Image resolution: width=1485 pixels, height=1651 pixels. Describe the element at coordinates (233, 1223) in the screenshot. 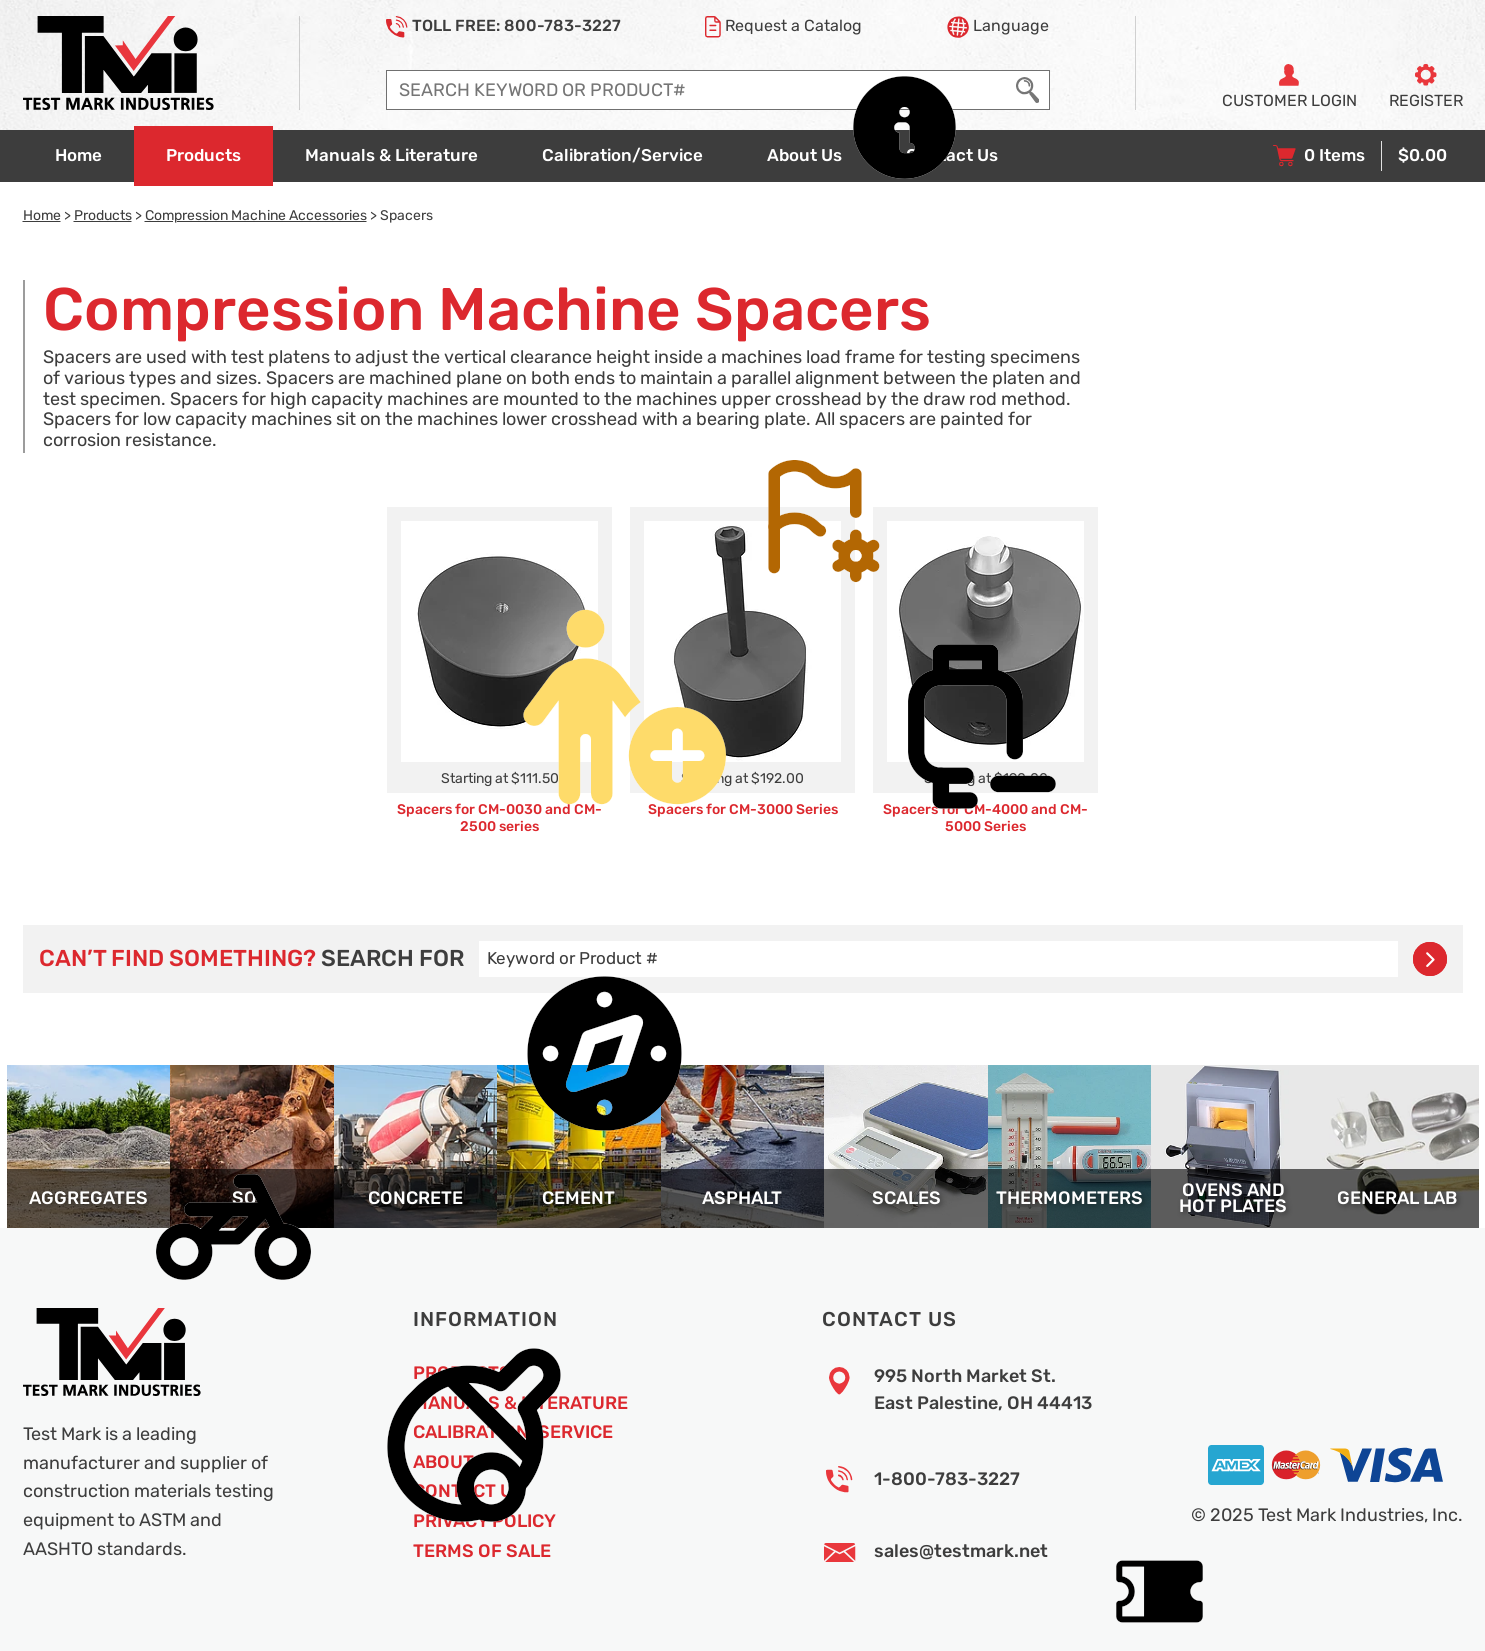

I see `select motorcycle as vehicle type` at that location.